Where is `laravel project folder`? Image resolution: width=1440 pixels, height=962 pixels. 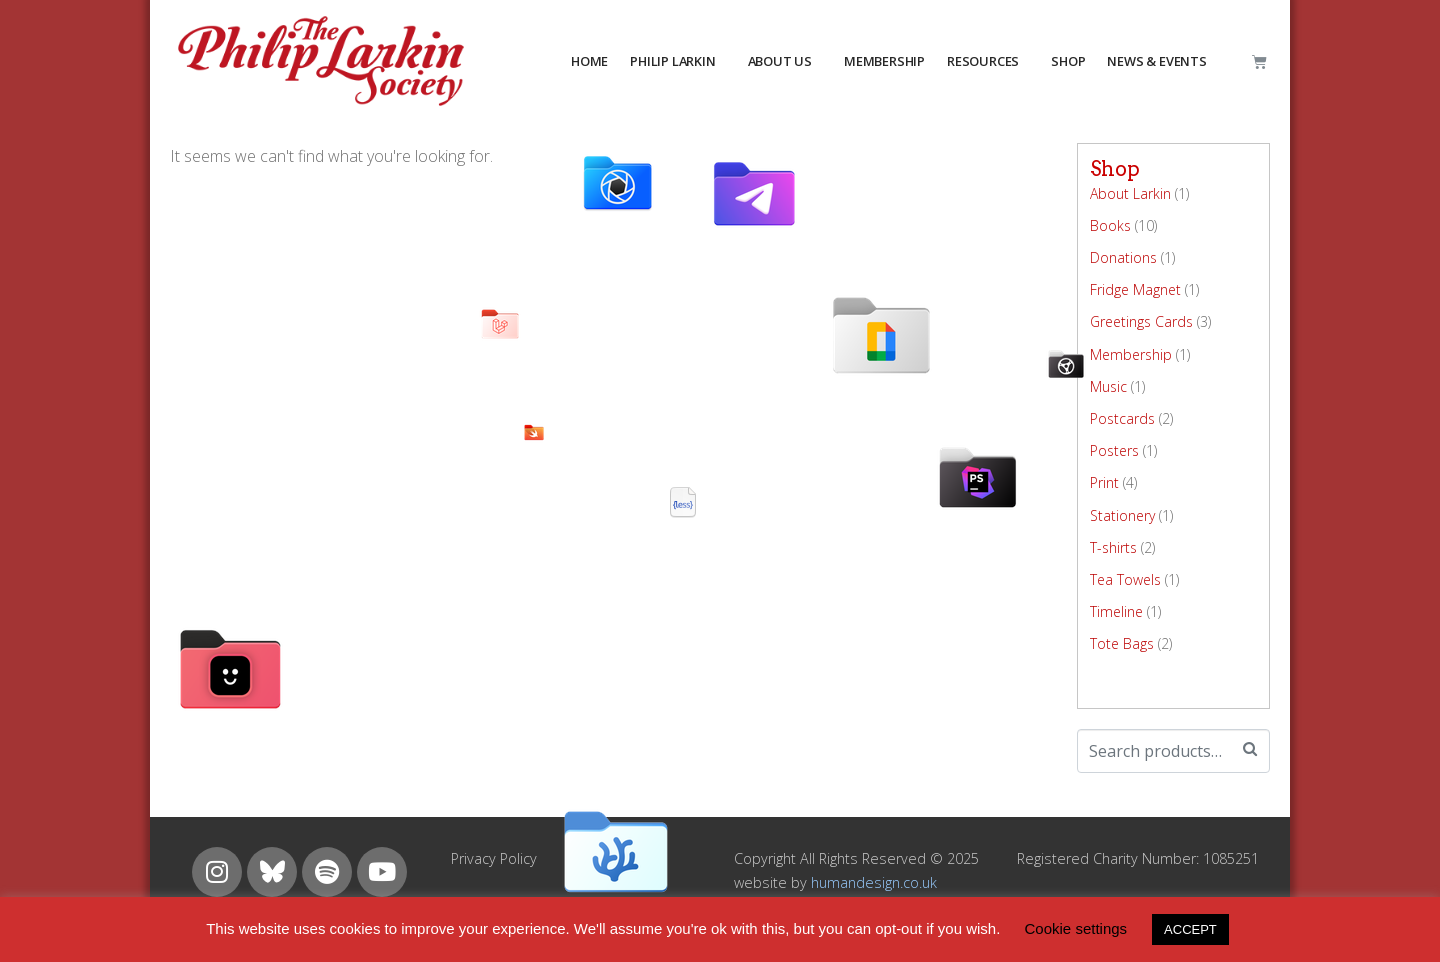 laravel project folder is located at coordinates (500, 325).